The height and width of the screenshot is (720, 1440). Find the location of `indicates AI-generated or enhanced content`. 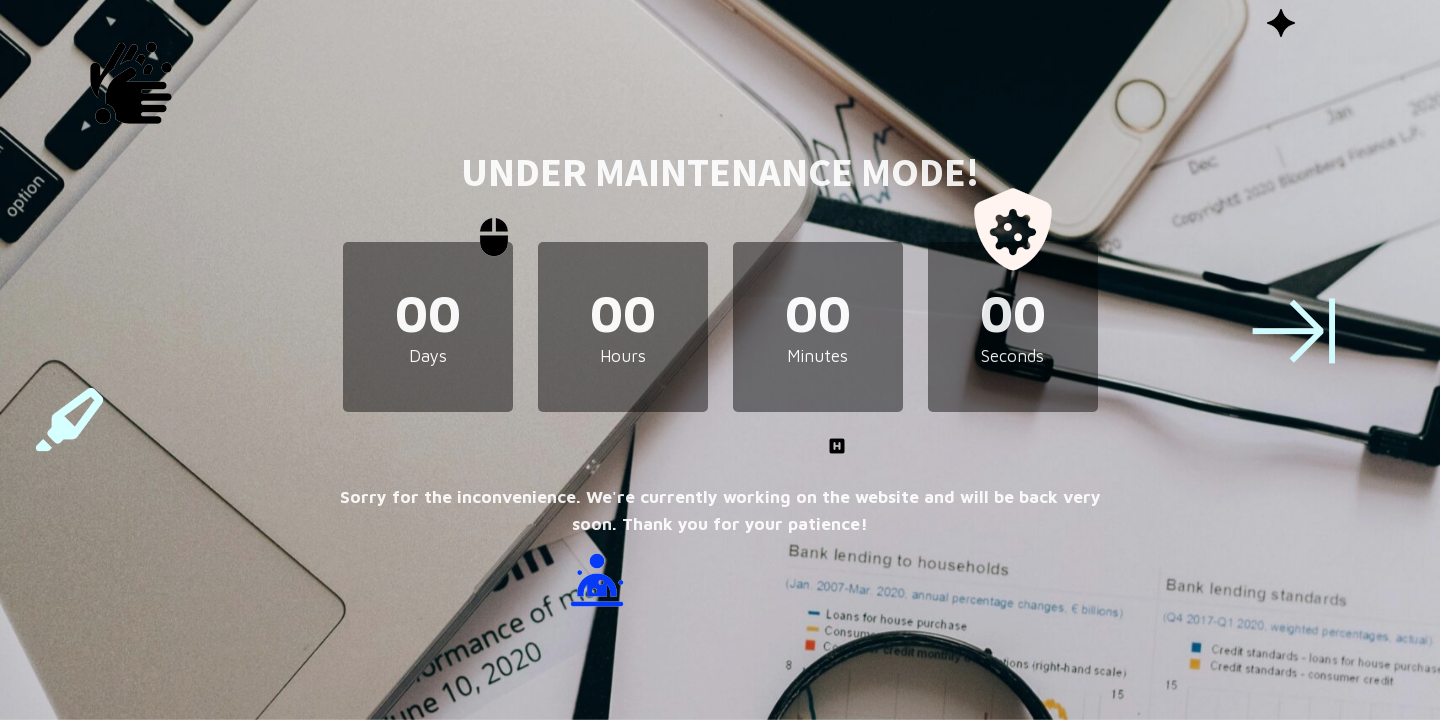

indicates AI-generated or enhanced content is located at coordinates (1281, 23).